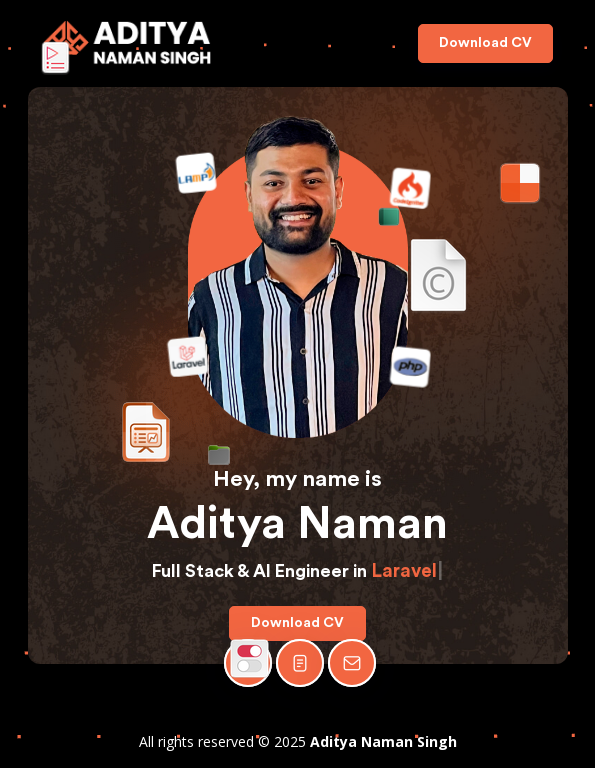 This screenshot has height=768, width=595. What do you see at coordinates (55, 57) in the screenshot?
I see `an mp3 playlist file` at bounding box center [55, 57].